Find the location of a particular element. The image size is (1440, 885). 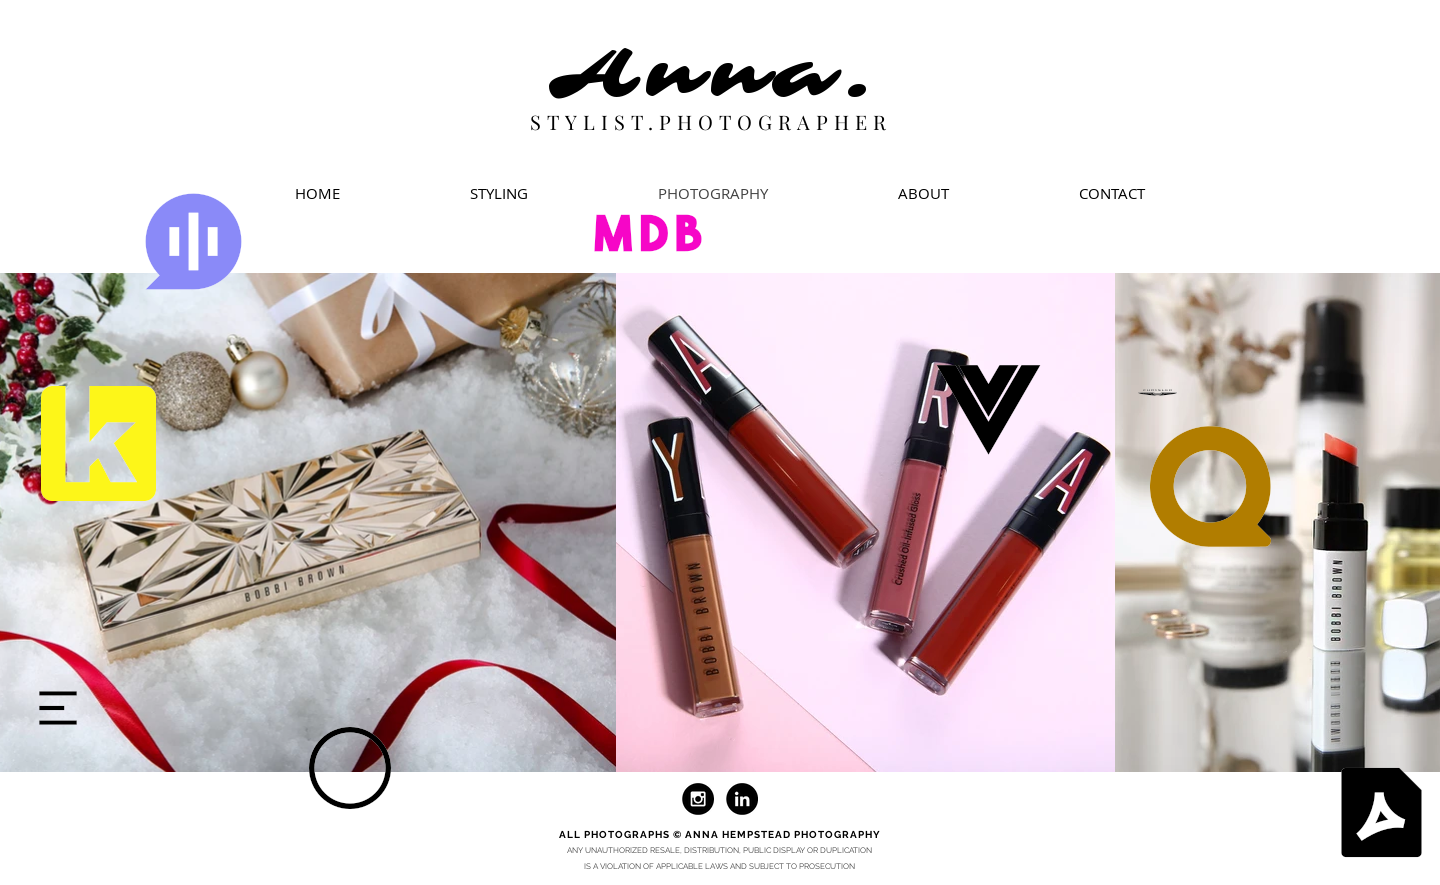

vue.js framework logo is located at coordinates (988, 407).